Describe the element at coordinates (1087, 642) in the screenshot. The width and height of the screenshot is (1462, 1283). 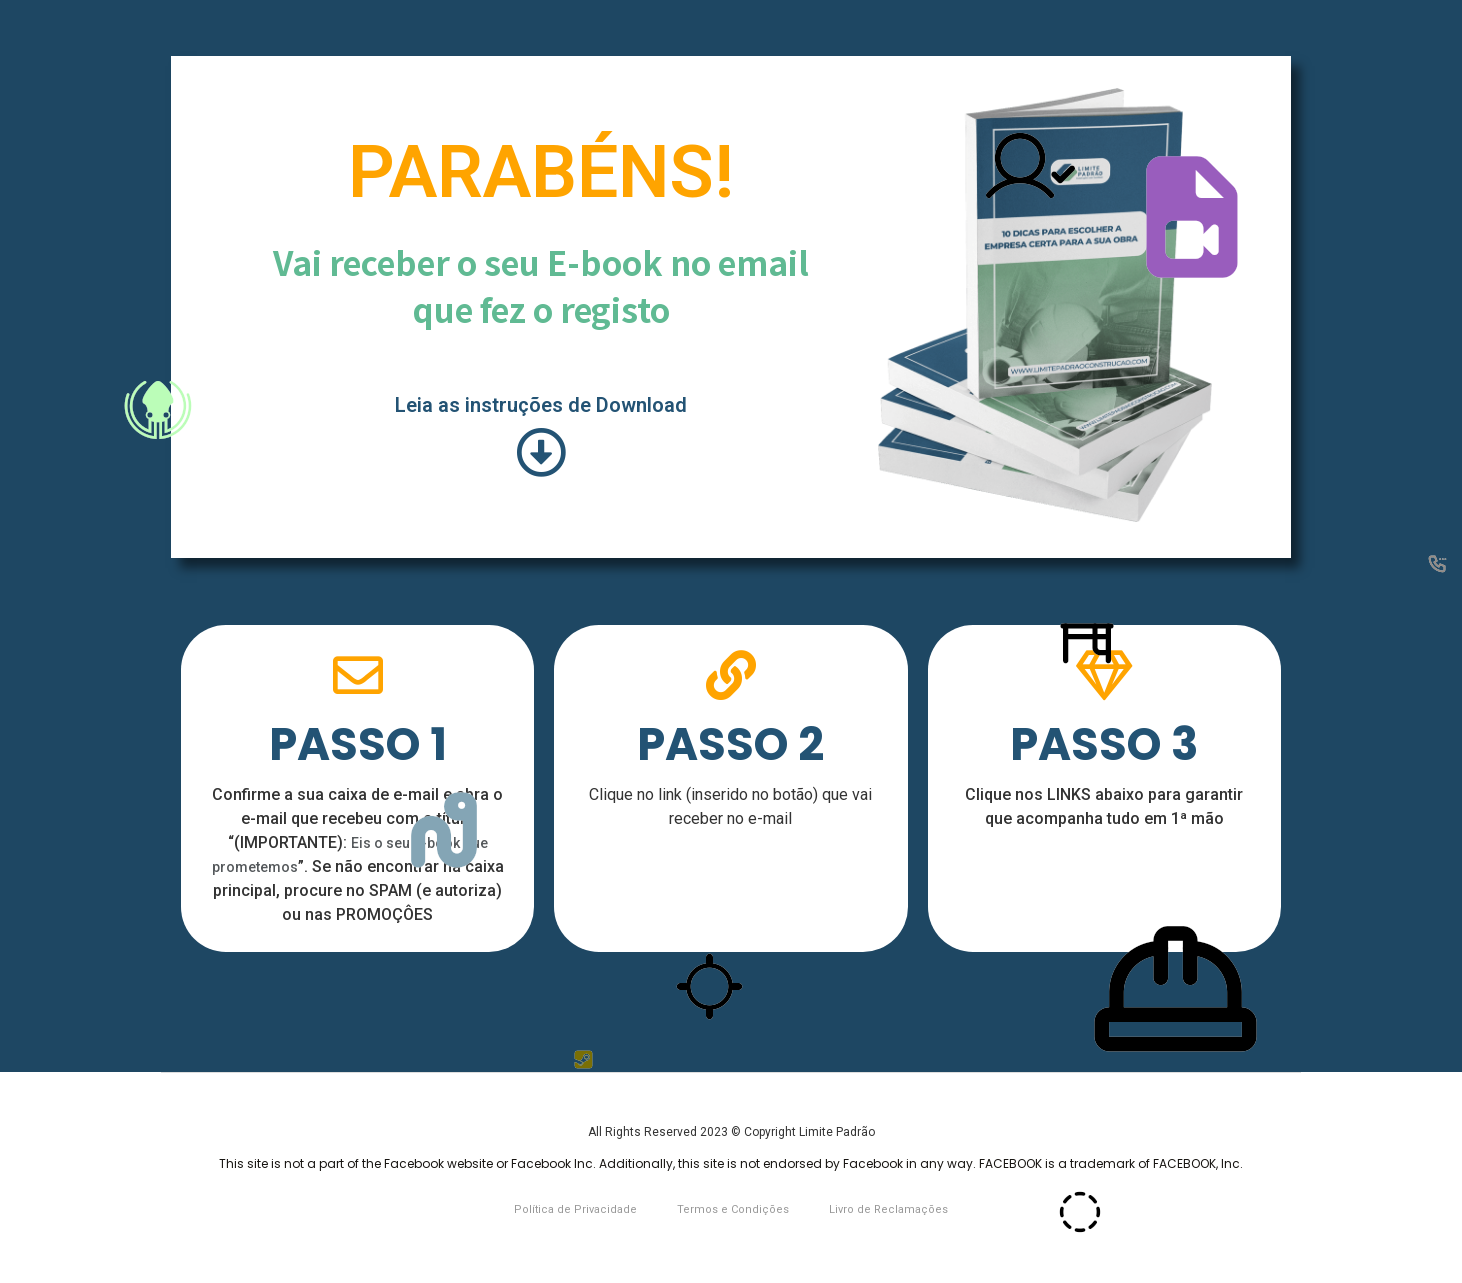
I see `access workspace or desk booking` at that location.